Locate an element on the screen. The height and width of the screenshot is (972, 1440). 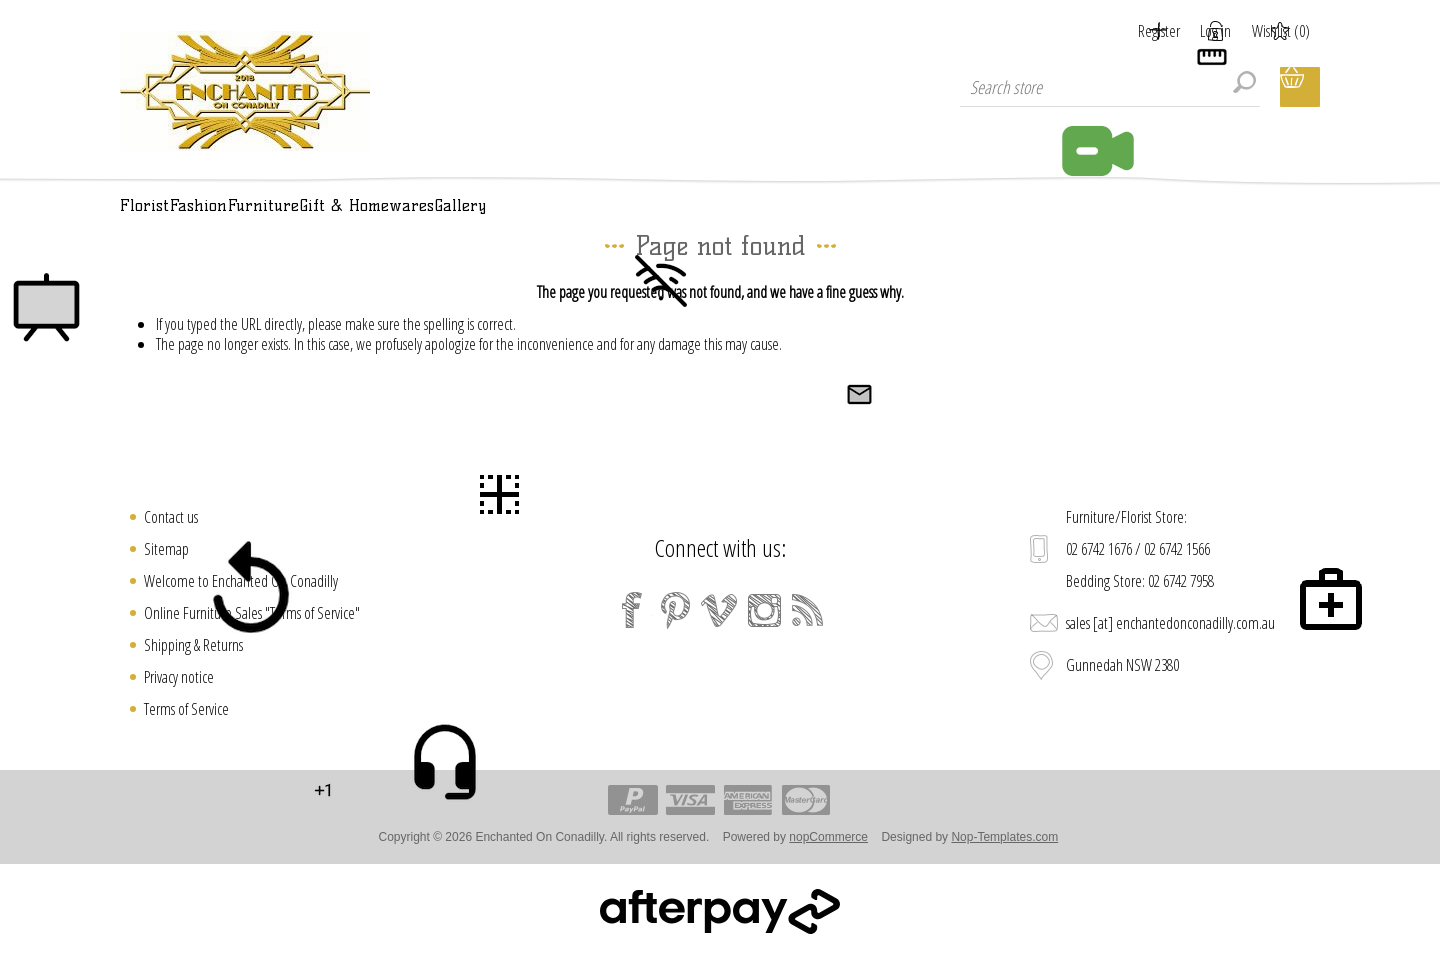
contact customer support is located at coordinates (445, 762).